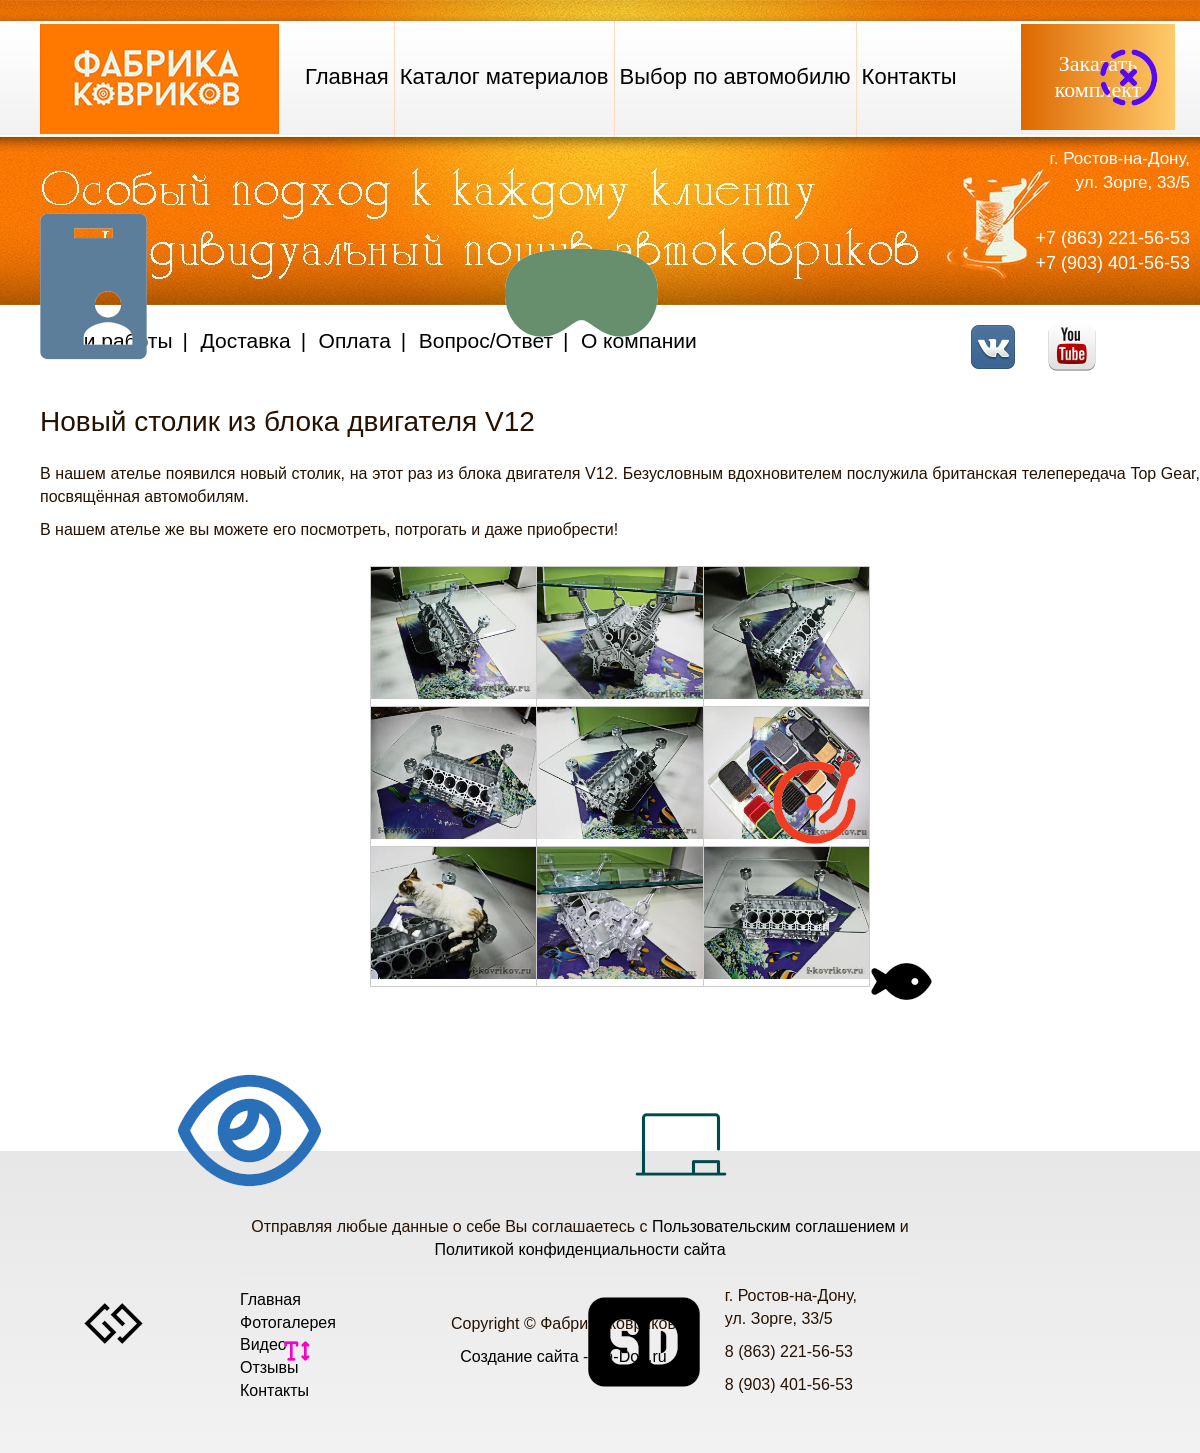 The height and width of the screenshot is (1453, 1200). What do you see at coordinates (297, 1351) in the screenshot?
I see `adjust text height or line spacing` at bounding box center [297, 1351].